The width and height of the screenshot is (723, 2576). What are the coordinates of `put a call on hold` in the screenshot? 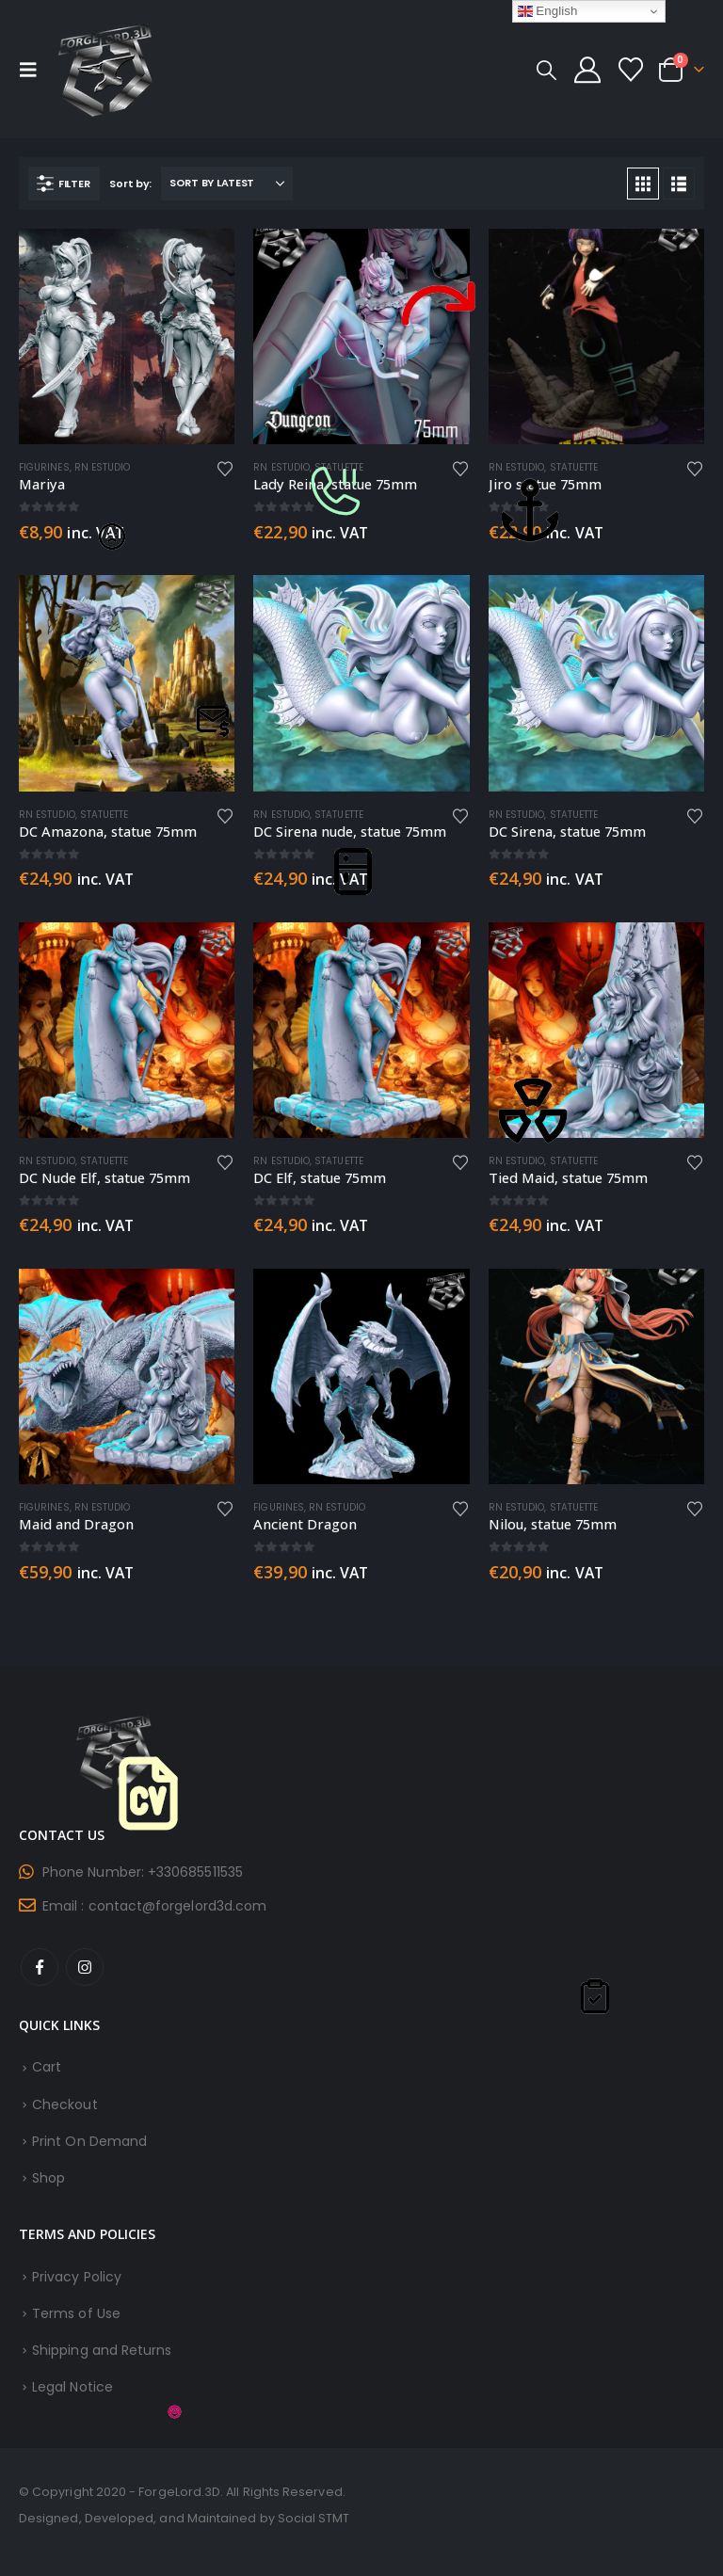 It's located at (336, 489).